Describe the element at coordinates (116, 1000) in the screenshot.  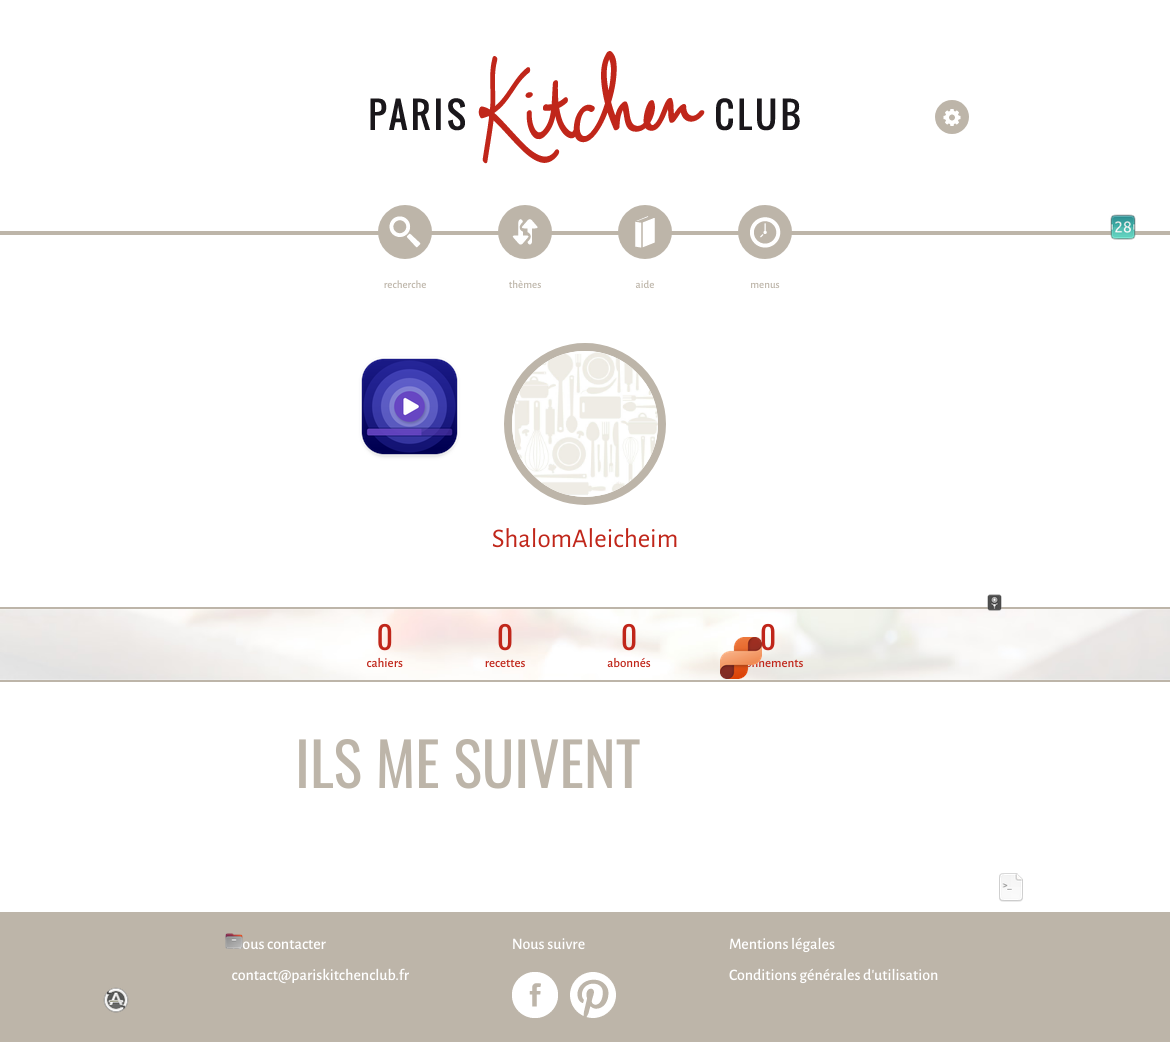
I see `check for available software updates` at that location.